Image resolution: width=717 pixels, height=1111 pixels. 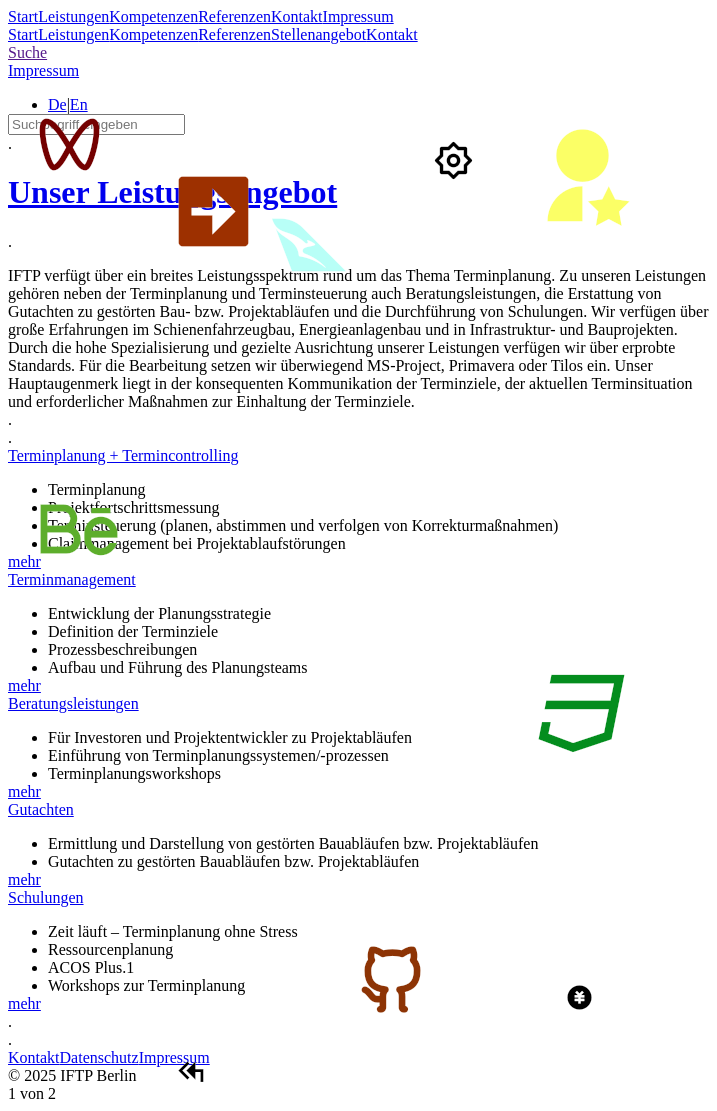 What do you see at coordinates (581, 713) in the screenshot?
I see `indicates CSS3 styling or stylesheet` at bounding box center [581, 713].